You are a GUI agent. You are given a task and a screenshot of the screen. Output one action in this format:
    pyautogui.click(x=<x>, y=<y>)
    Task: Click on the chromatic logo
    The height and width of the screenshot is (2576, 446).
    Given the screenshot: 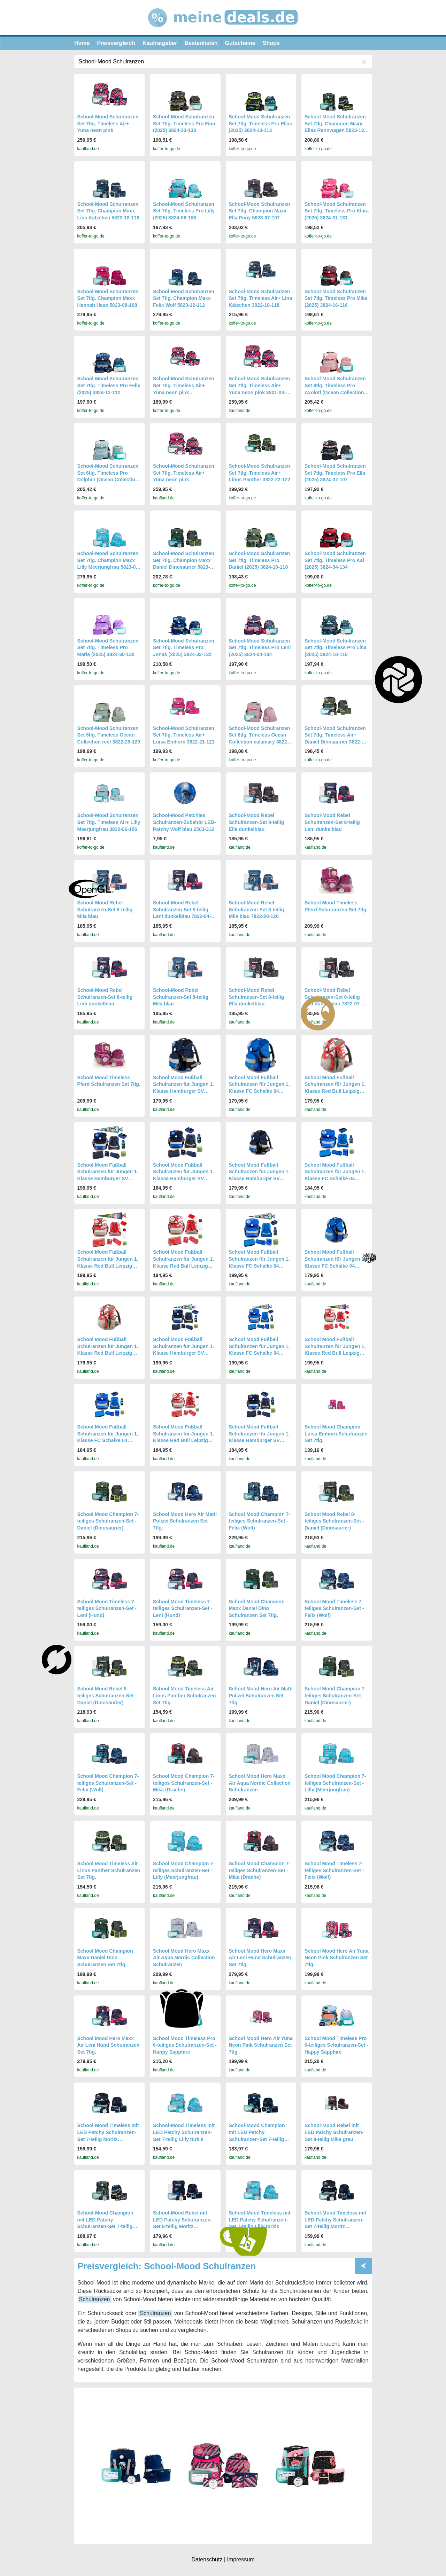 What is the action you would take?
    pyautogui.click(x=398, y=679)
    